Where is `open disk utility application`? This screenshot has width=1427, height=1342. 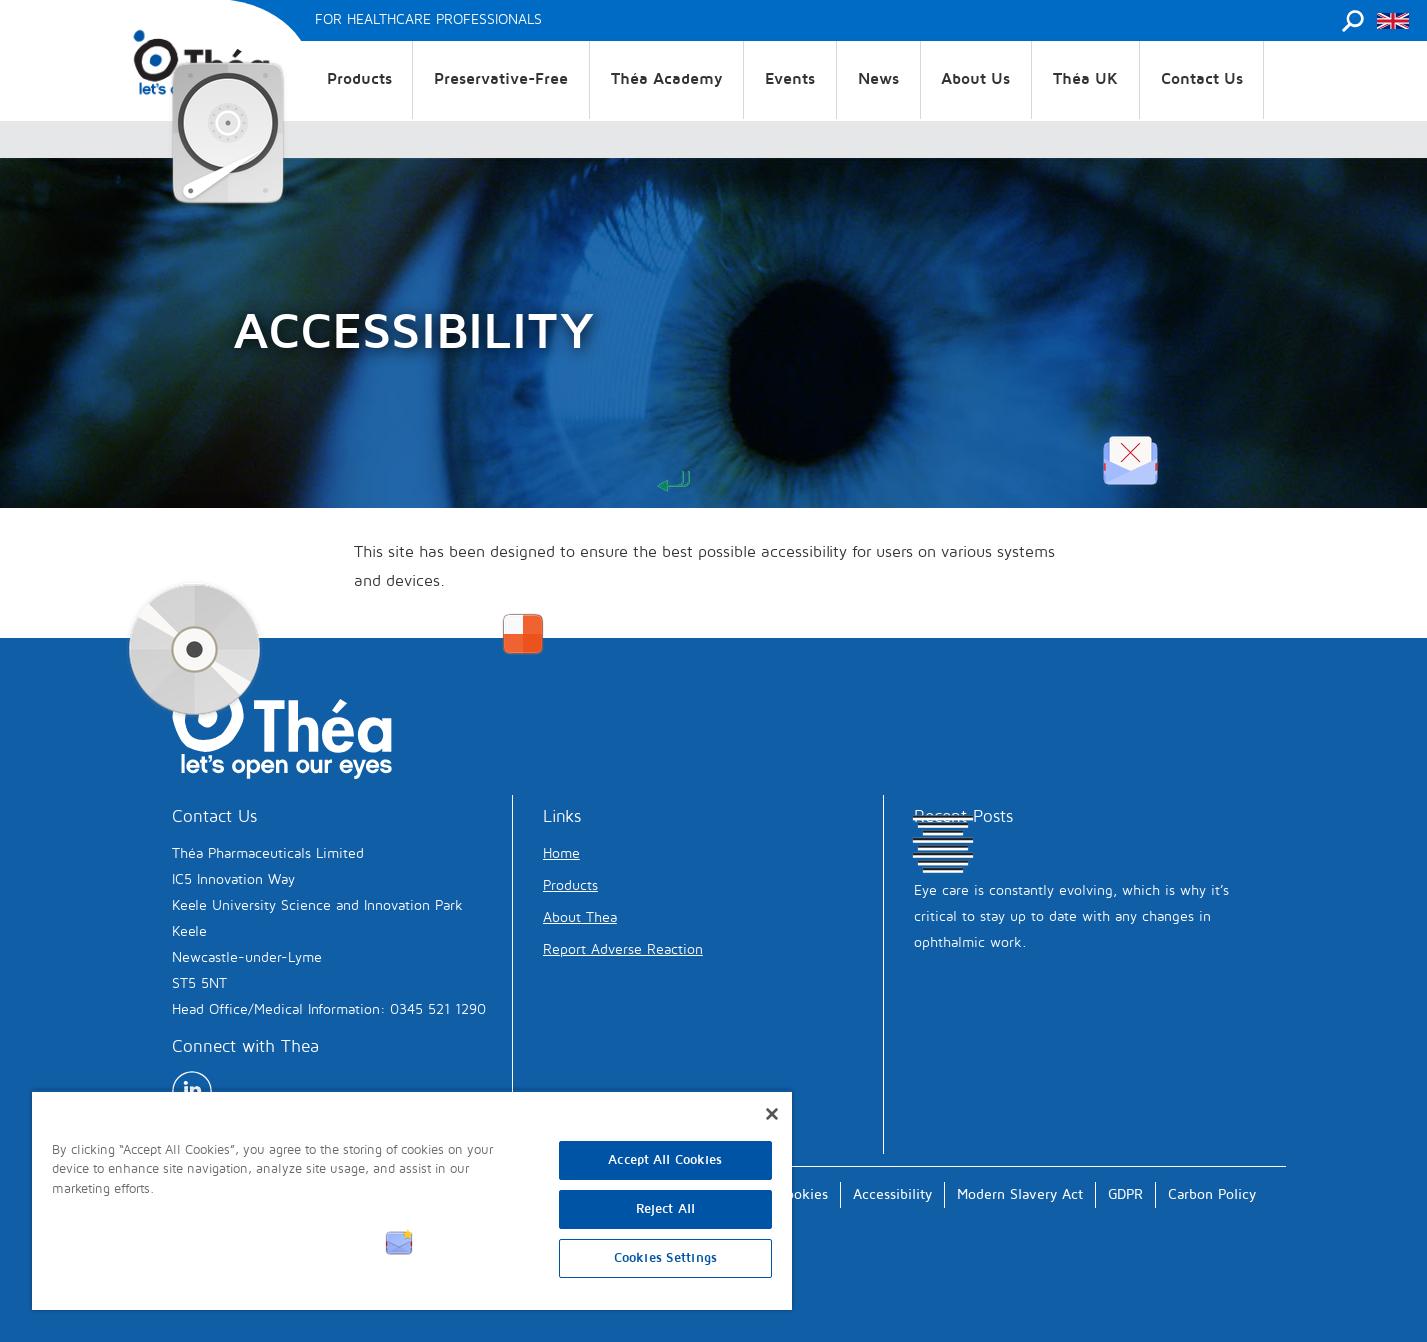
open disk utility application is located at coordinates (228, 133).